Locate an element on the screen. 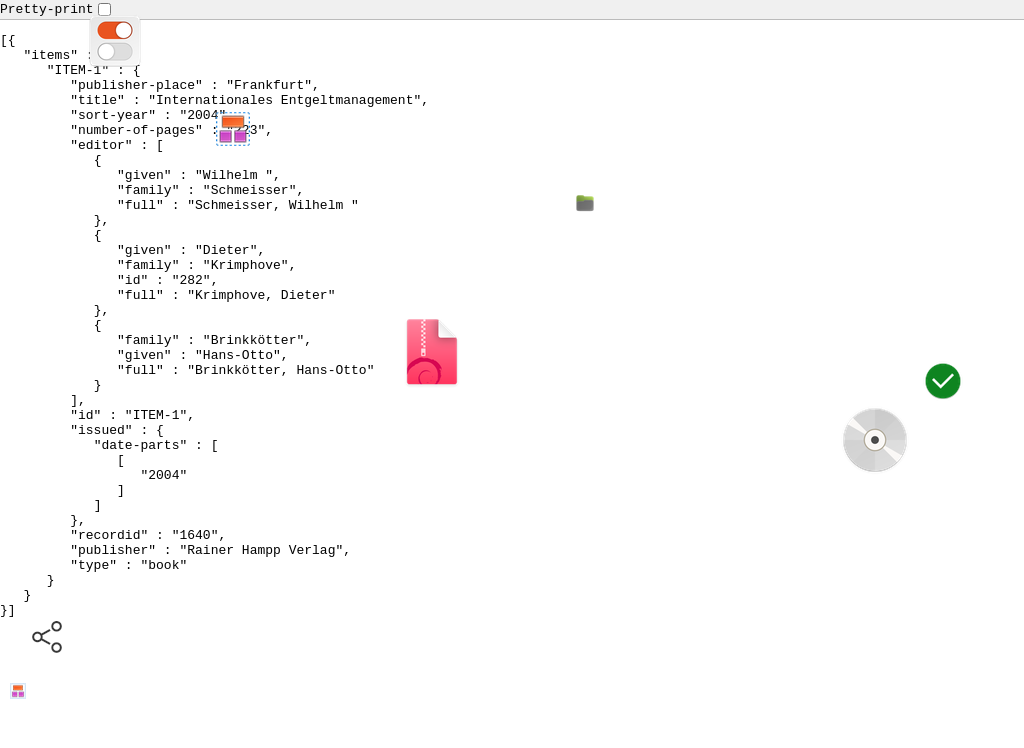 This screenshot has height=748, width=1024. open system settings or preferences is located at coordinates (115, 41).